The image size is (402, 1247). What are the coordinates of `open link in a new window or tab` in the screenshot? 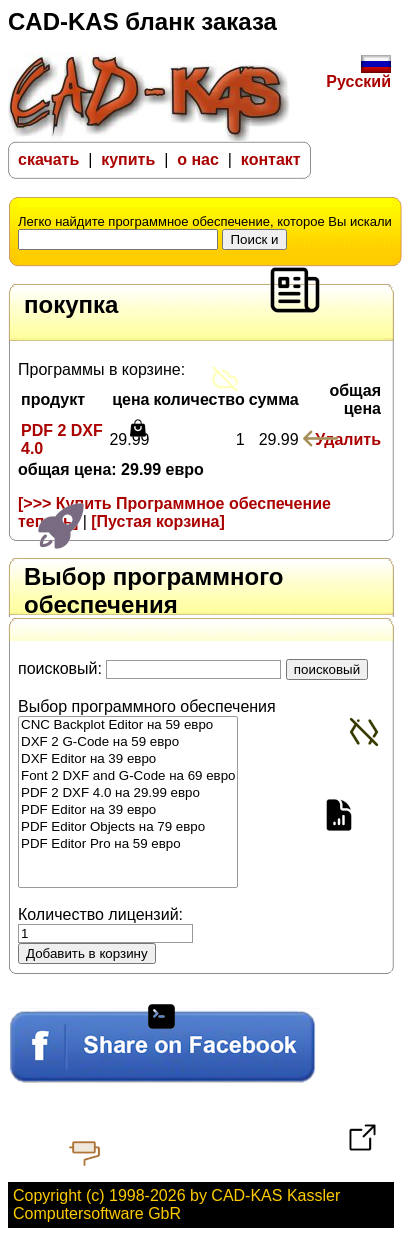 It's located at (362, 1137).